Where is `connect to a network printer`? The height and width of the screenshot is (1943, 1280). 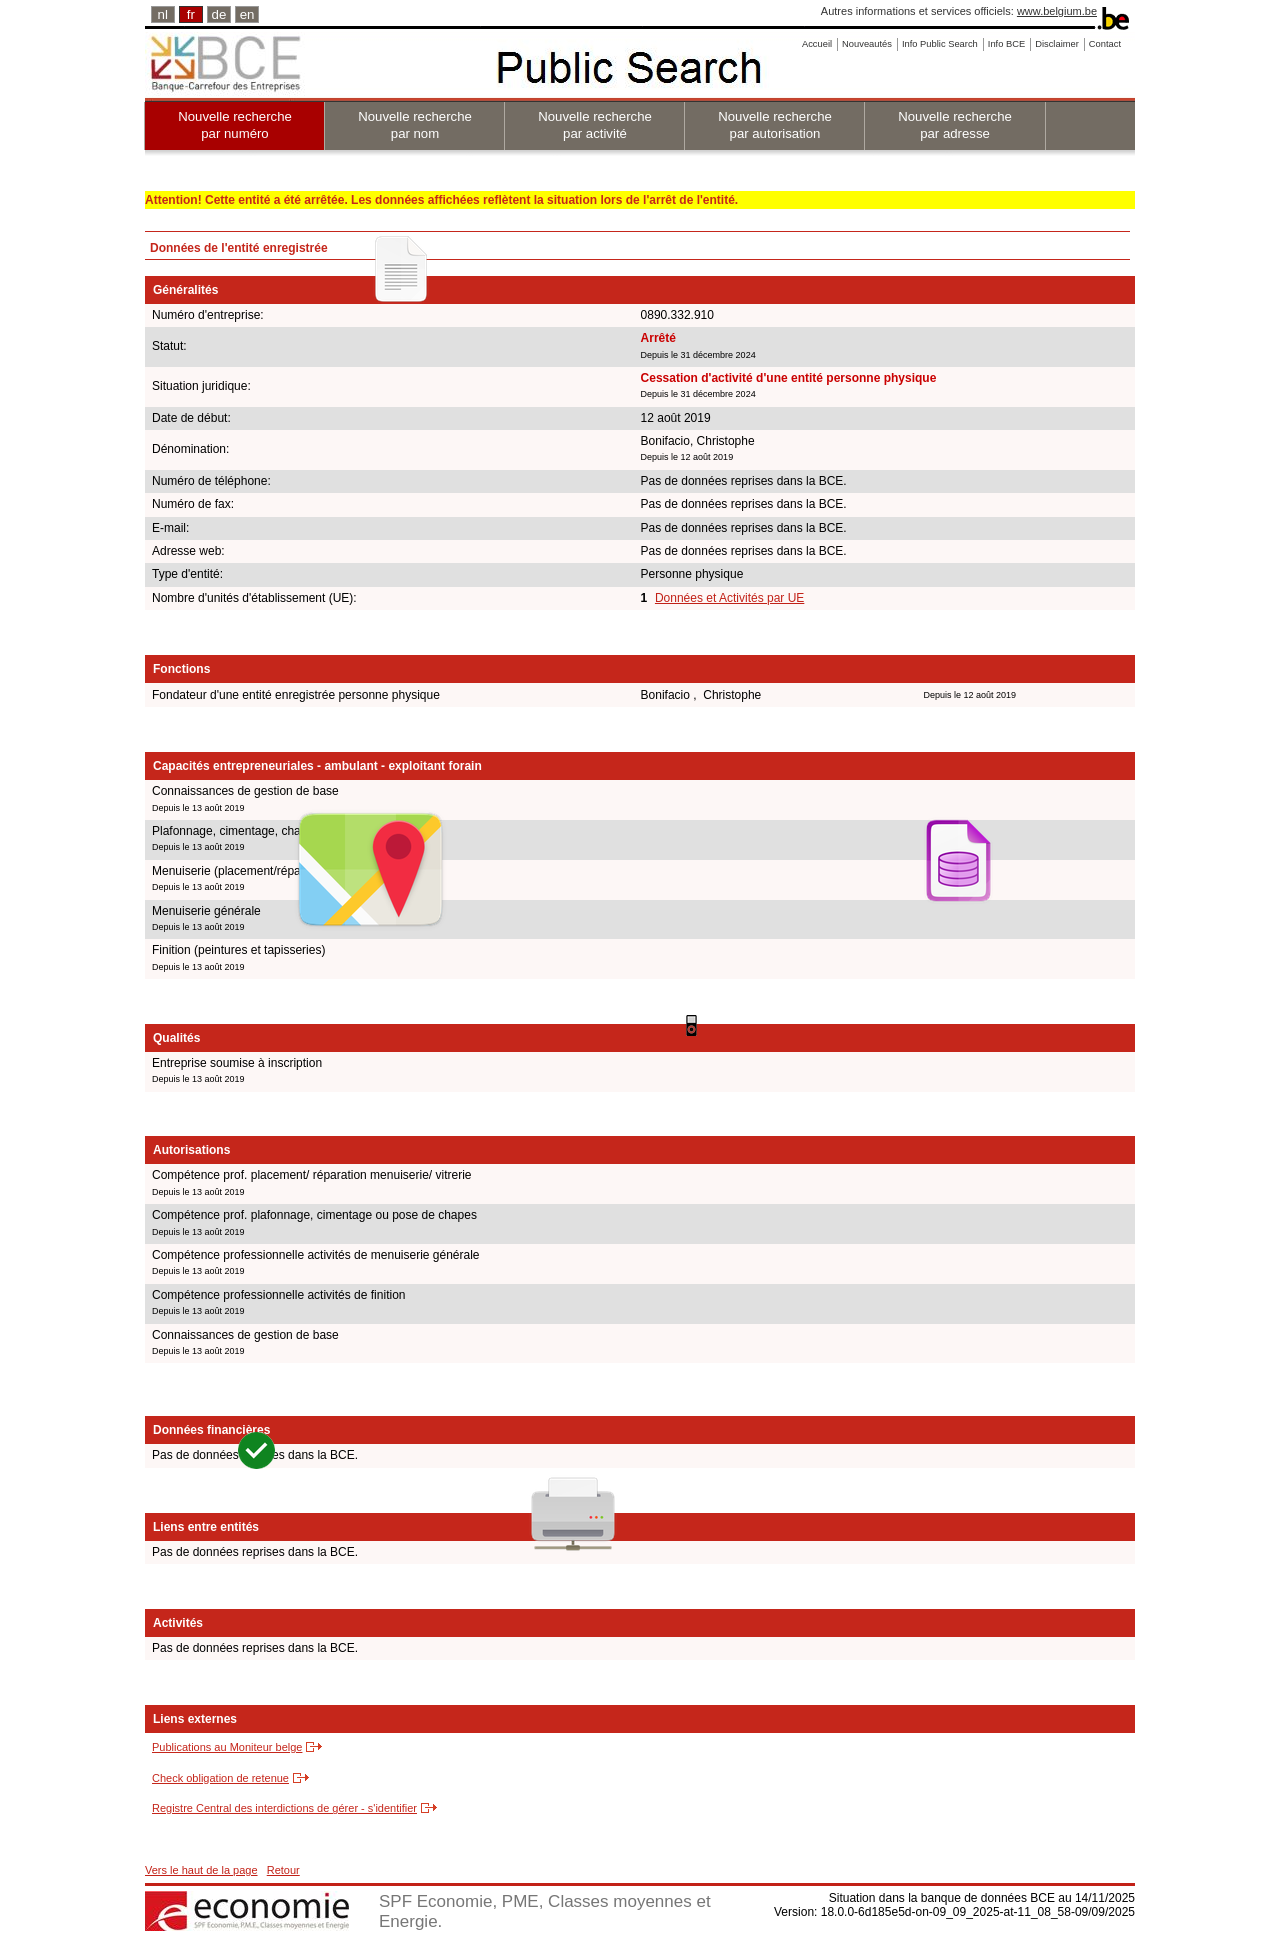 connect to a network printer is located at coordinates (573, 1516).